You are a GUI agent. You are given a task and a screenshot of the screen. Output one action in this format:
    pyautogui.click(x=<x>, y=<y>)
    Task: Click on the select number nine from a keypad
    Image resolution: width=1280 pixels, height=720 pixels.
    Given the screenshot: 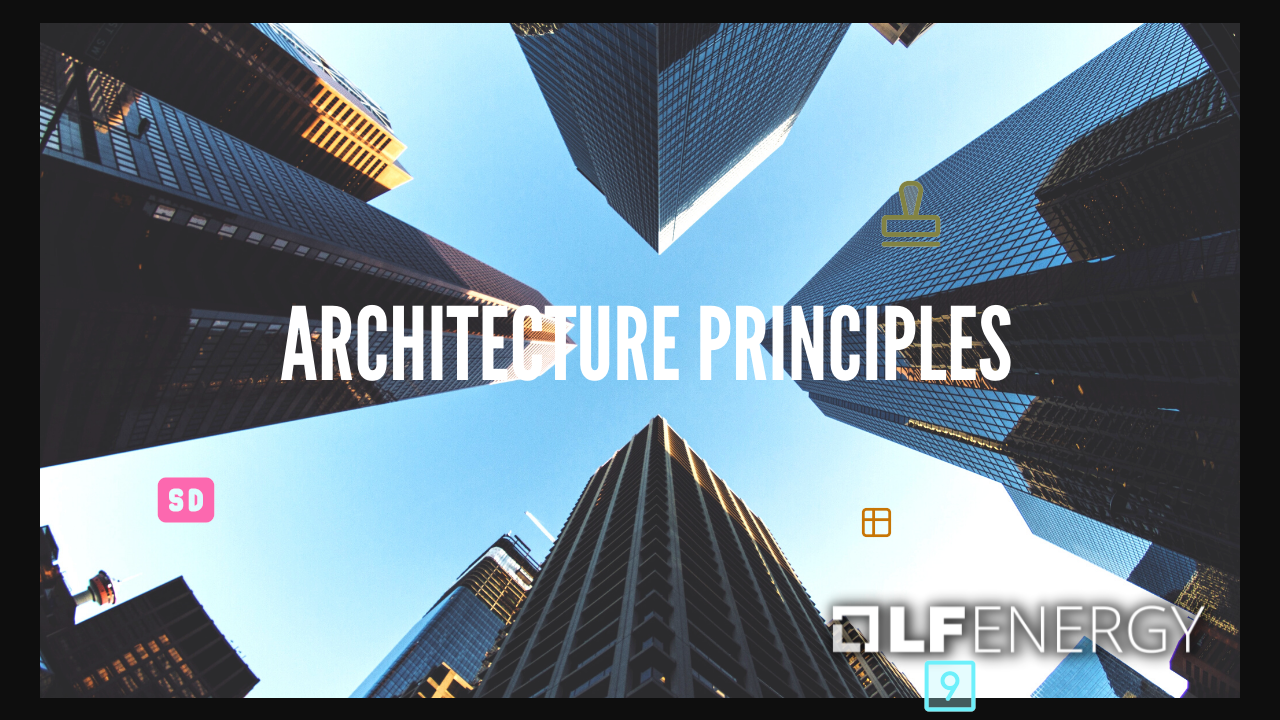 What is the action you would take?
    pyautogui.click(x=950, y=686)
    